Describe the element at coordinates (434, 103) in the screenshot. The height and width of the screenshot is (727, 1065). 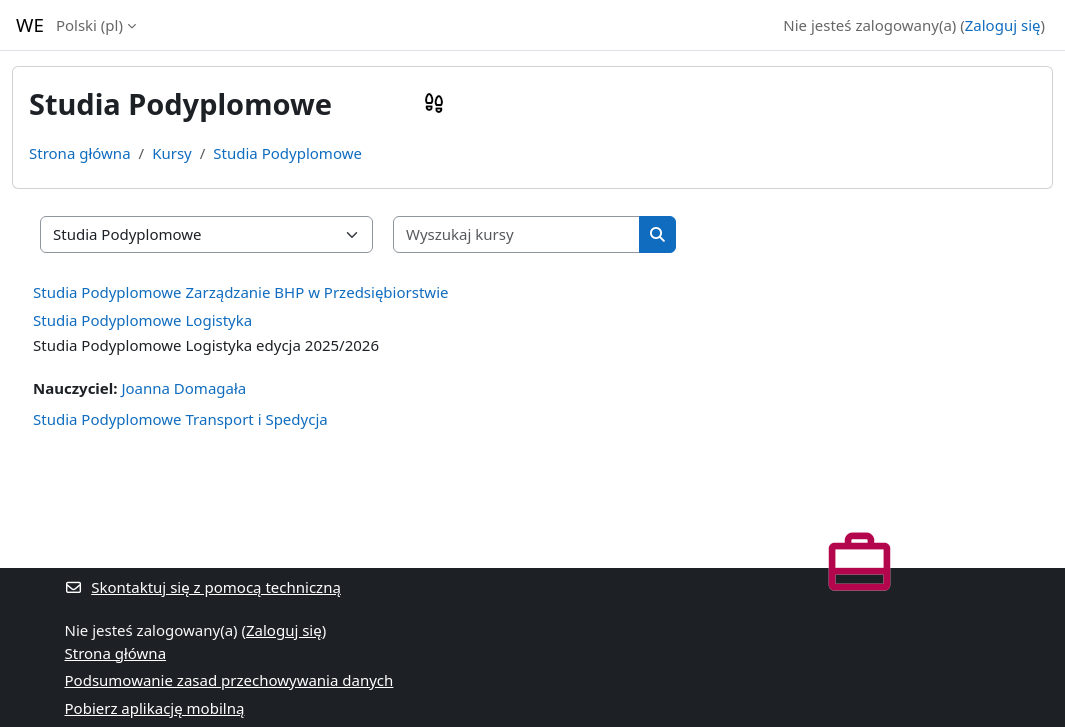
I see `track your steps or walking activity` at that location.